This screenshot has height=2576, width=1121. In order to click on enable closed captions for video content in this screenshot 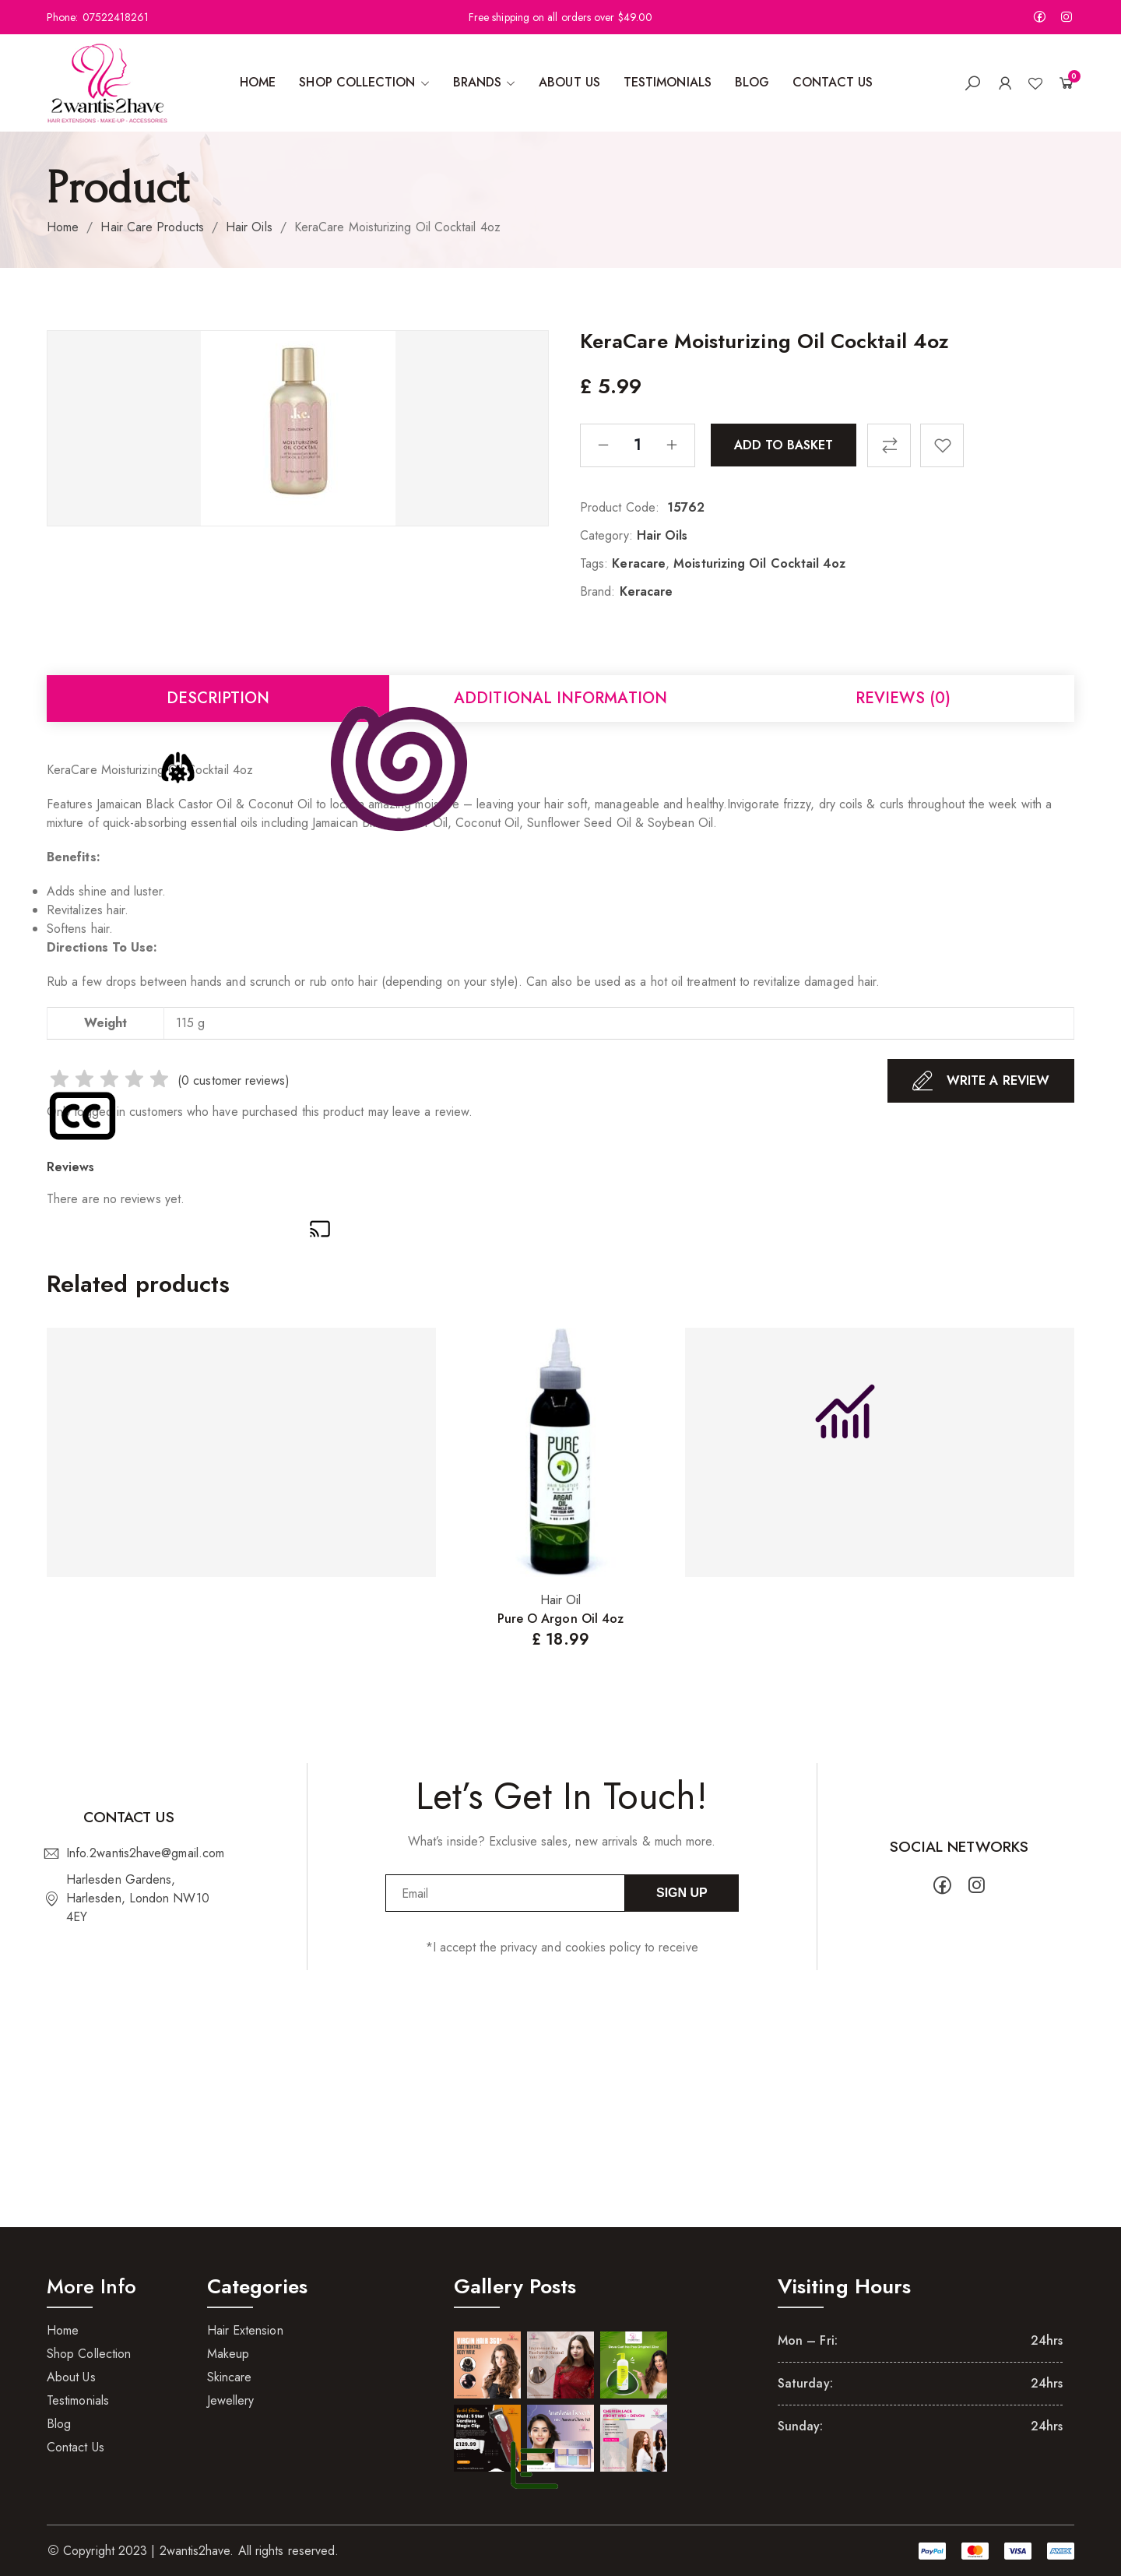, I will do `click(83, 1116)`.